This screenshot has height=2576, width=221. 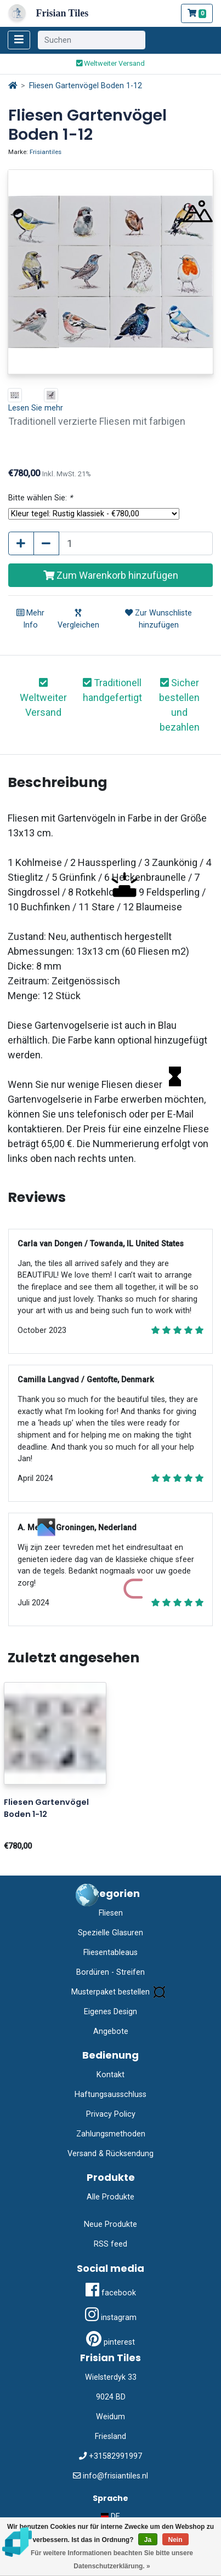 What do you see at coordinates (17, 2542) in the screenshot?
I see `open visualblend application` at bounding box center [17, 2542].